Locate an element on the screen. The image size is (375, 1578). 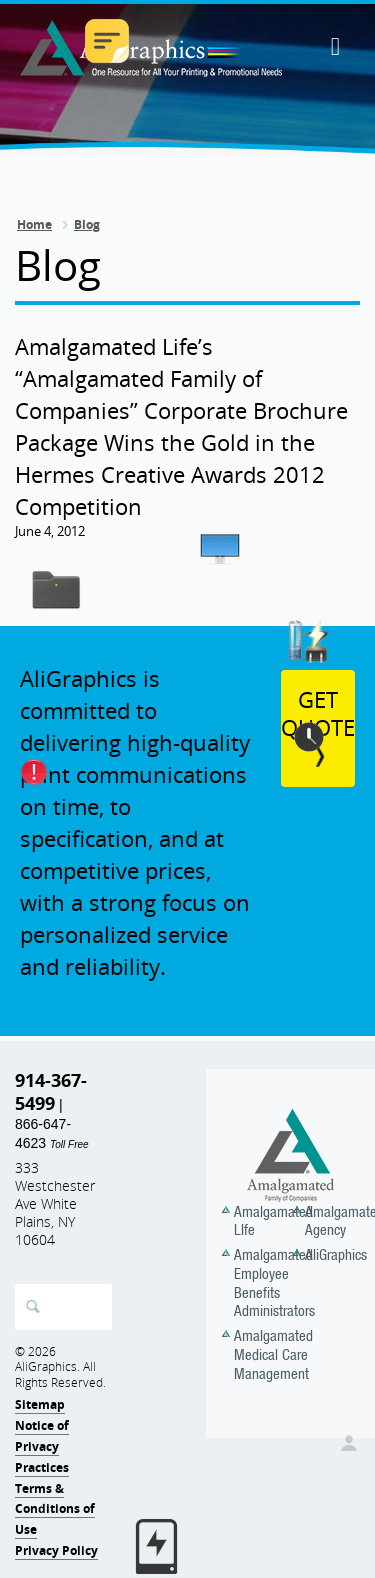
access network server files is located at coordinates (56, 591).